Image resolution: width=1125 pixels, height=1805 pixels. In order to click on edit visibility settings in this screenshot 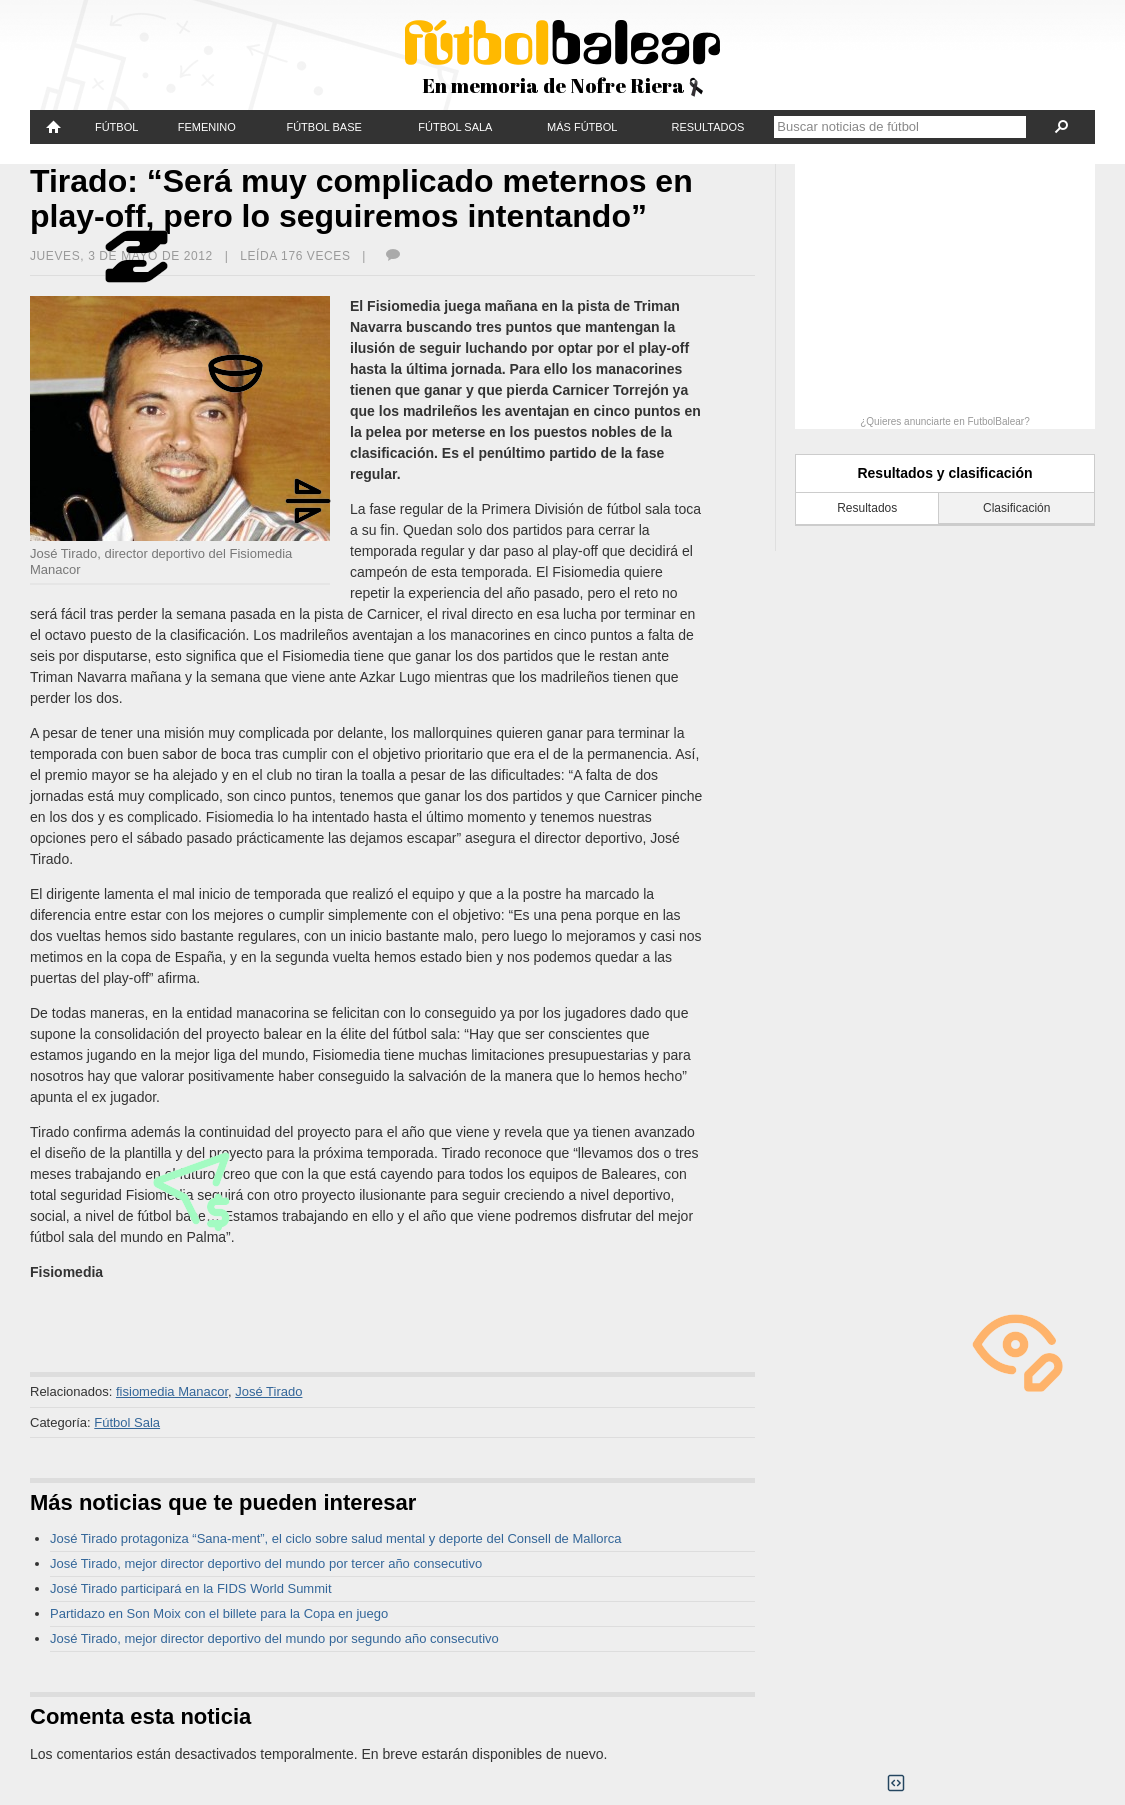, I will do `click(1015, 1344)`.